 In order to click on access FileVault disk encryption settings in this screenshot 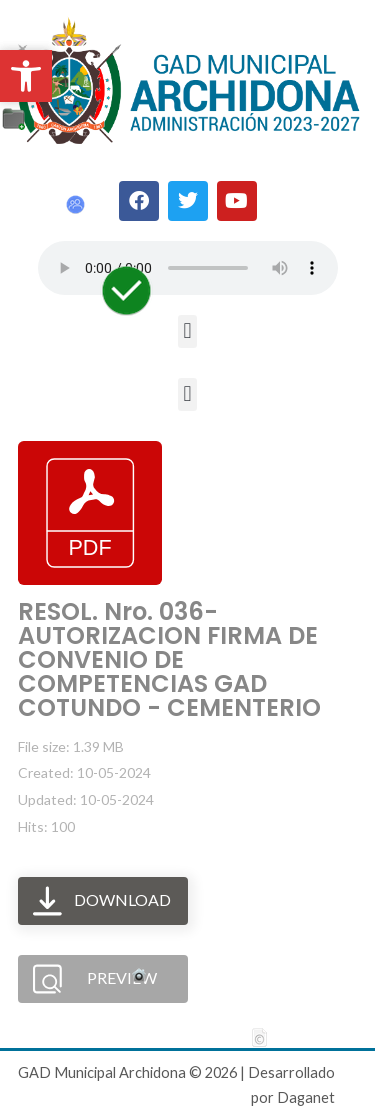, I will do `click(139, 975)`.